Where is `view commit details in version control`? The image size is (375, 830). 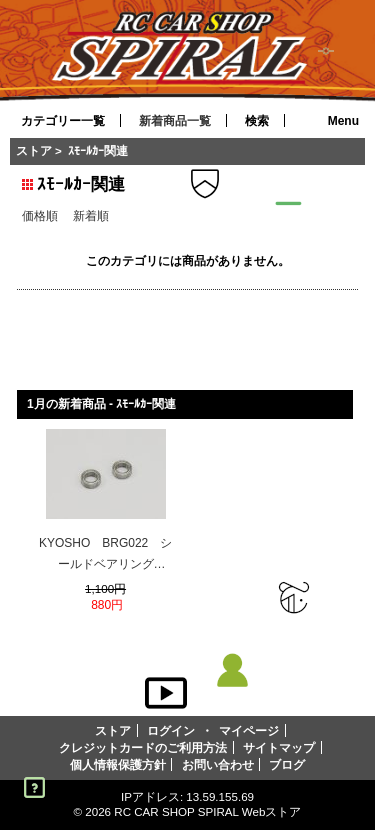
view commit details in version control is located at coordinates (326, 51).